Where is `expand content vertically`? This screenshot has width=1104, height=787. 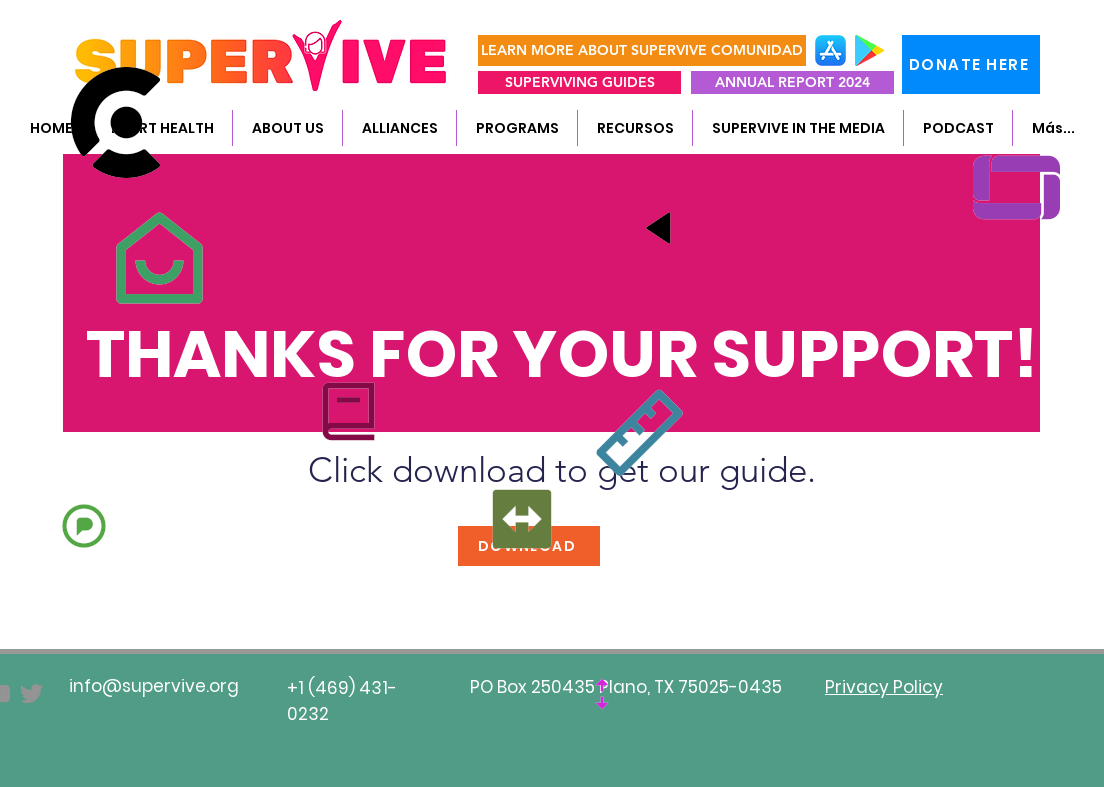 expand content vertically is located at coordinates (602, 694).